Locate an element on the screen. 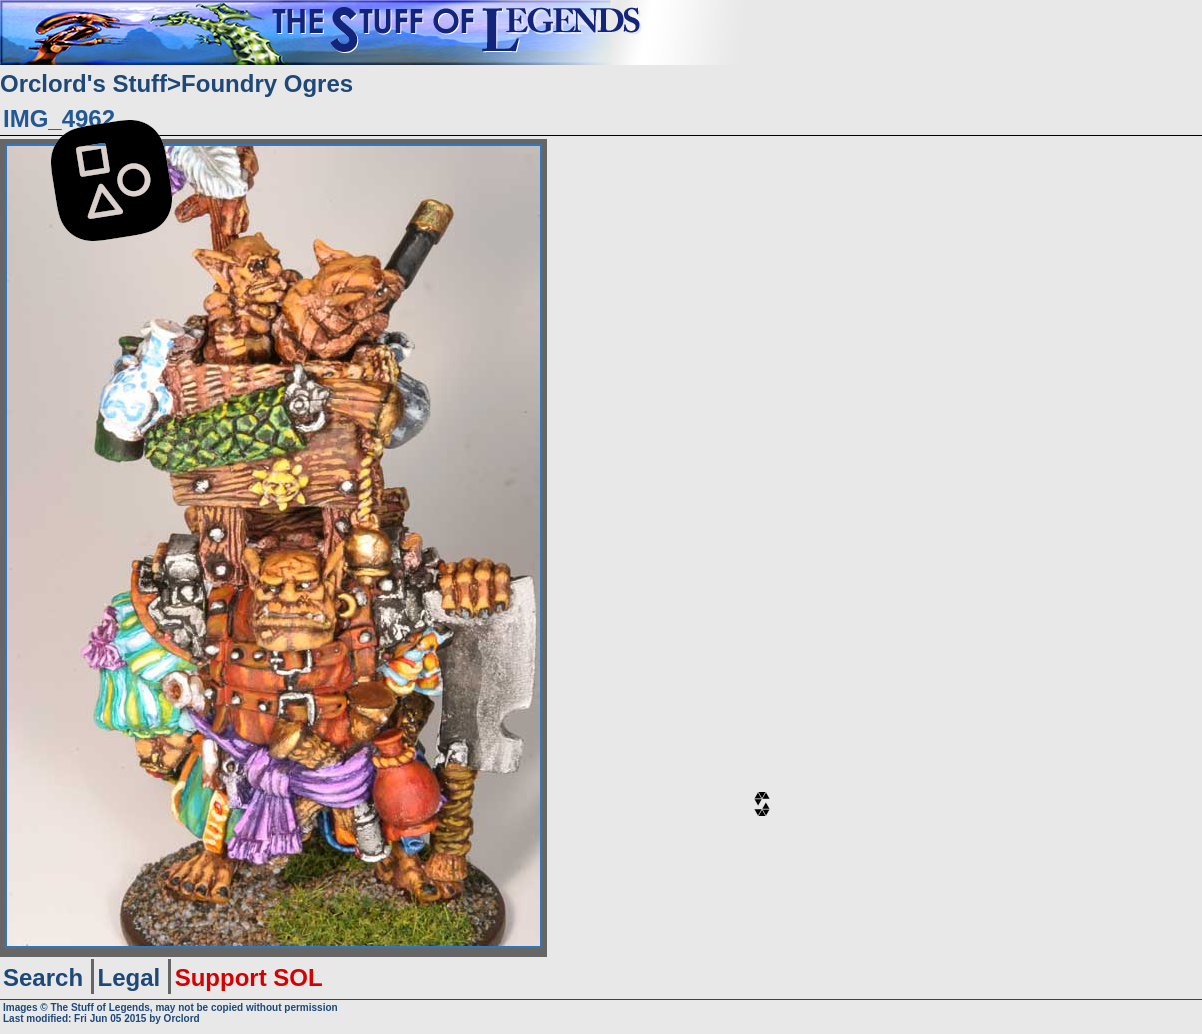 The image size is (1202, 1034). link to Solidity smart contract documentation is located at coordinates (762, 804).